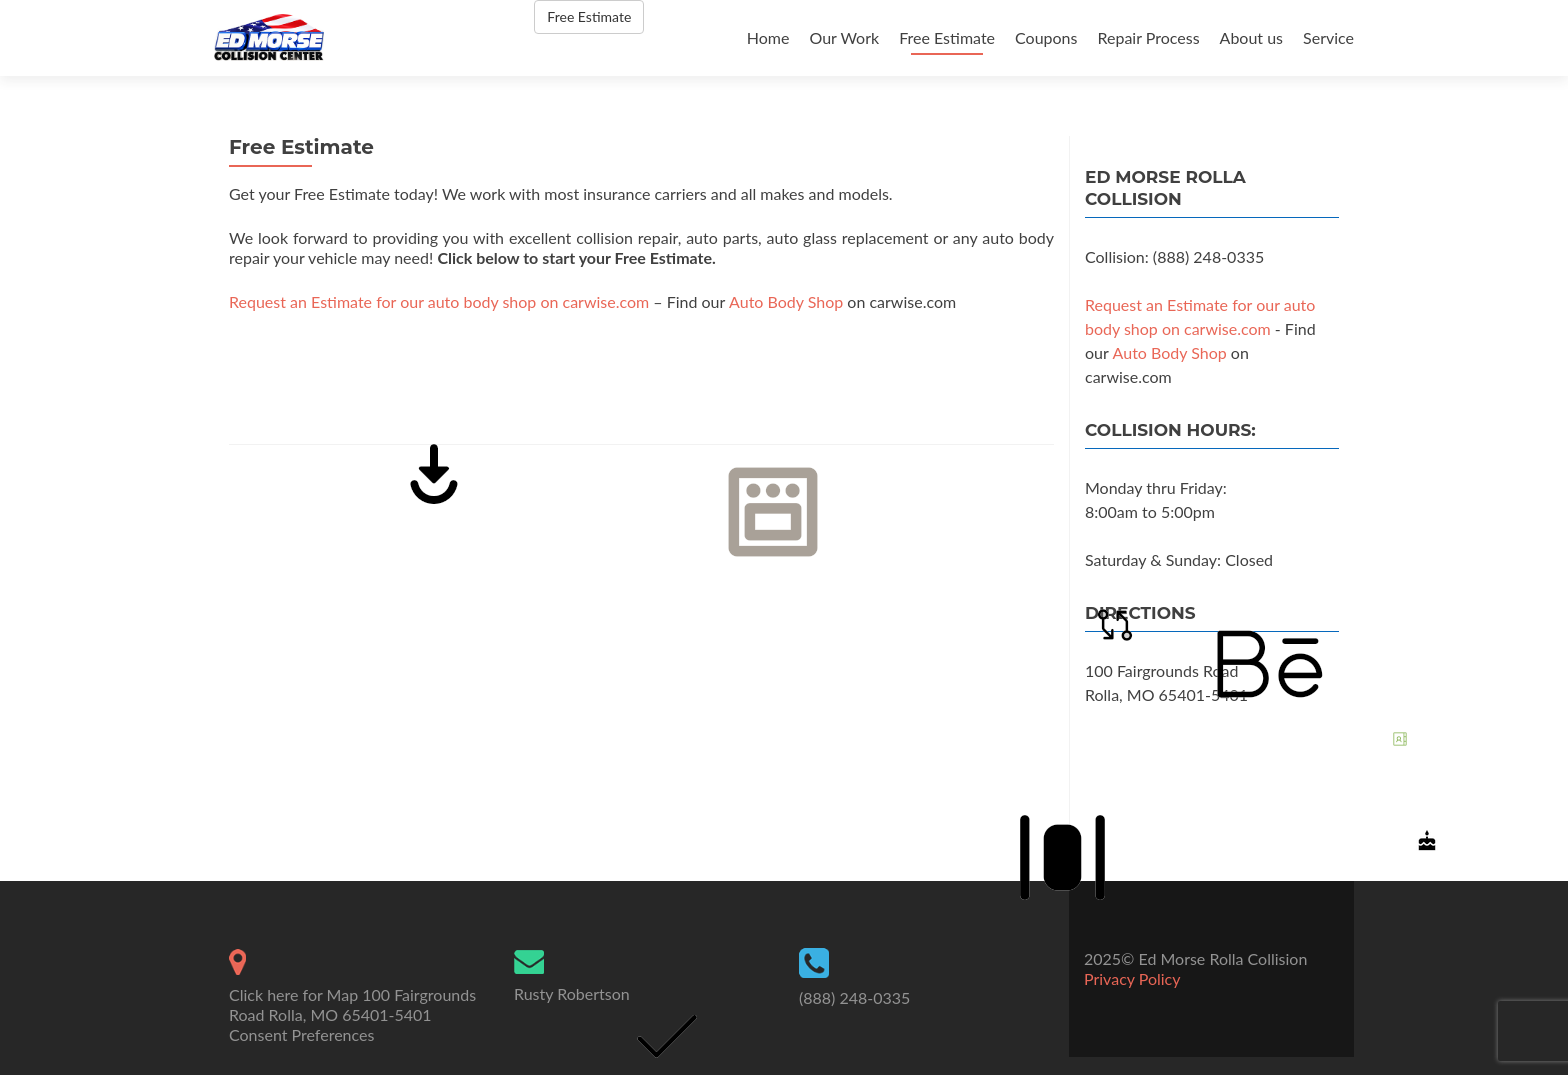 This screenshot has width=1568, height=1075. Describe the element at coordinates (1400, 739) in the screenshot. I see `open your contacts or address book` at that location.